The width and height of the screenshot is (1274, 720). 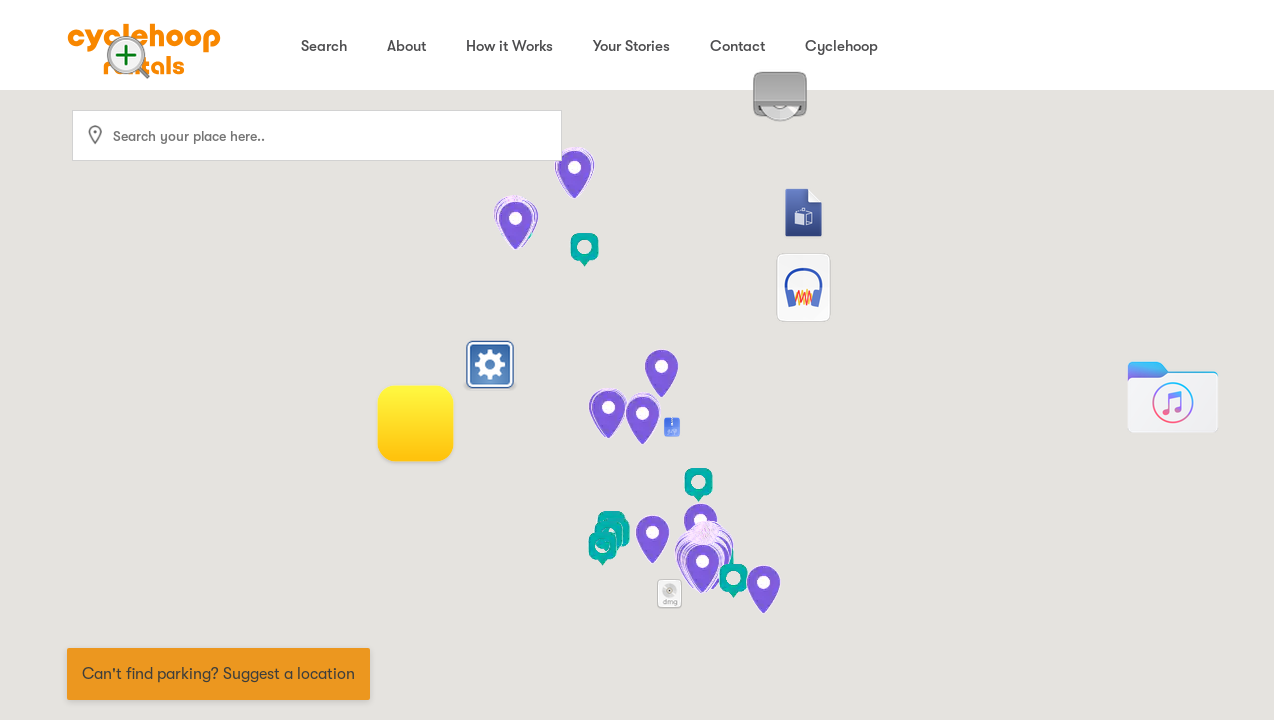 I want to click on apple disk image file (.dmg), so click(x=669, y=593).